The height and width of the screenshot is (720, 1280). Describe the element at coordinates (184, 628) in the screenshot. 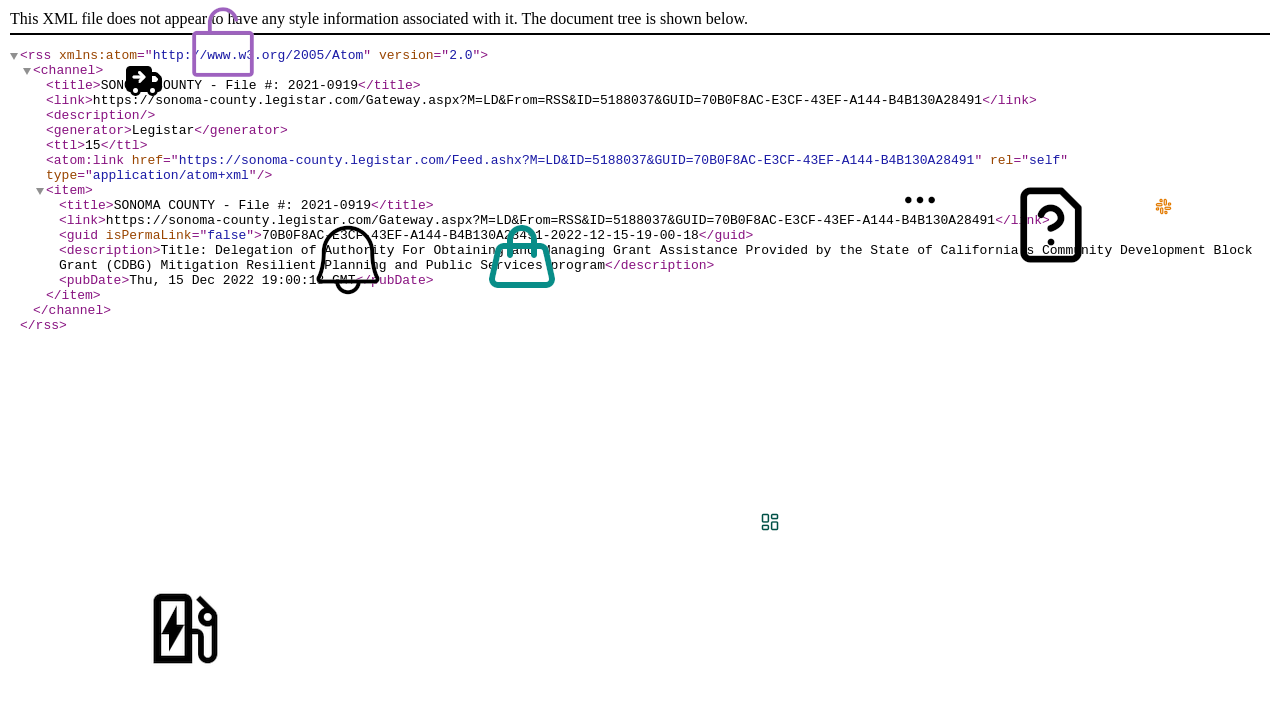

I see `find nearby electric vehicle charging stations` at that location.